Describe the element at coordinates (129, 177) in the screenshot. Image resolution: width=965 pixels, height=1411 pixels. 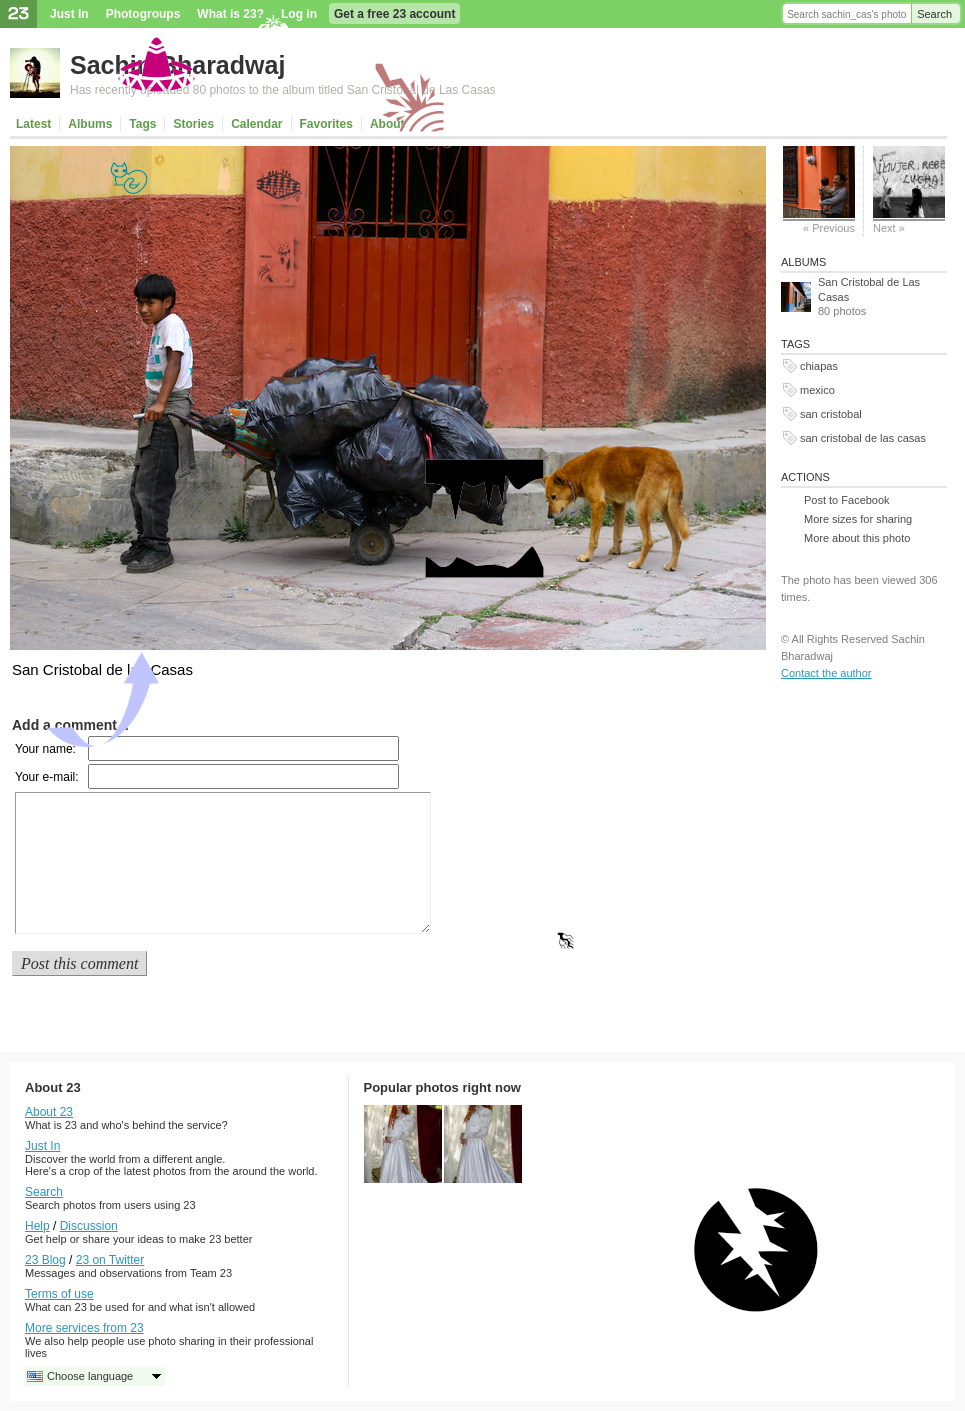
I see `decorative cat icon for pet-related content` at that location.